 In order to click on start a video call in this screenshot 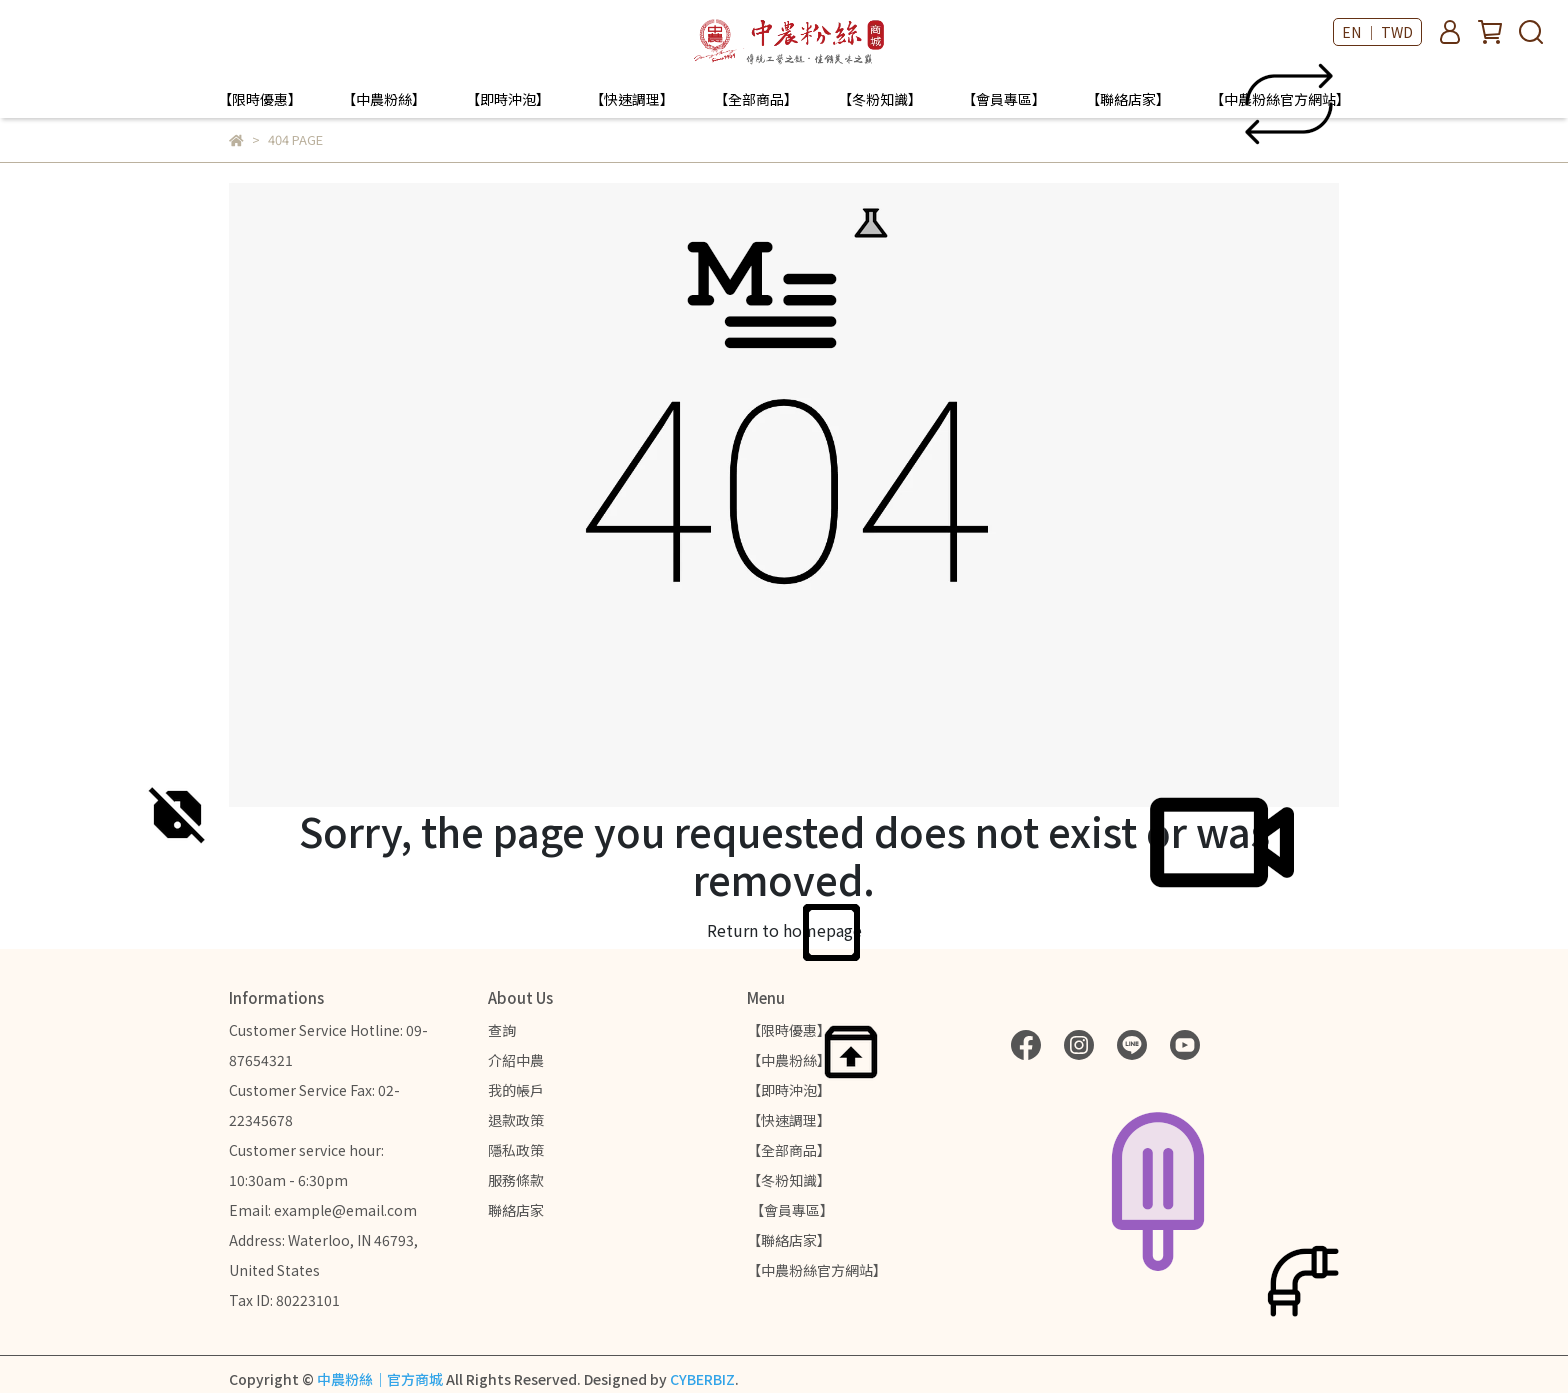, I will do `click(1218, 842)`.